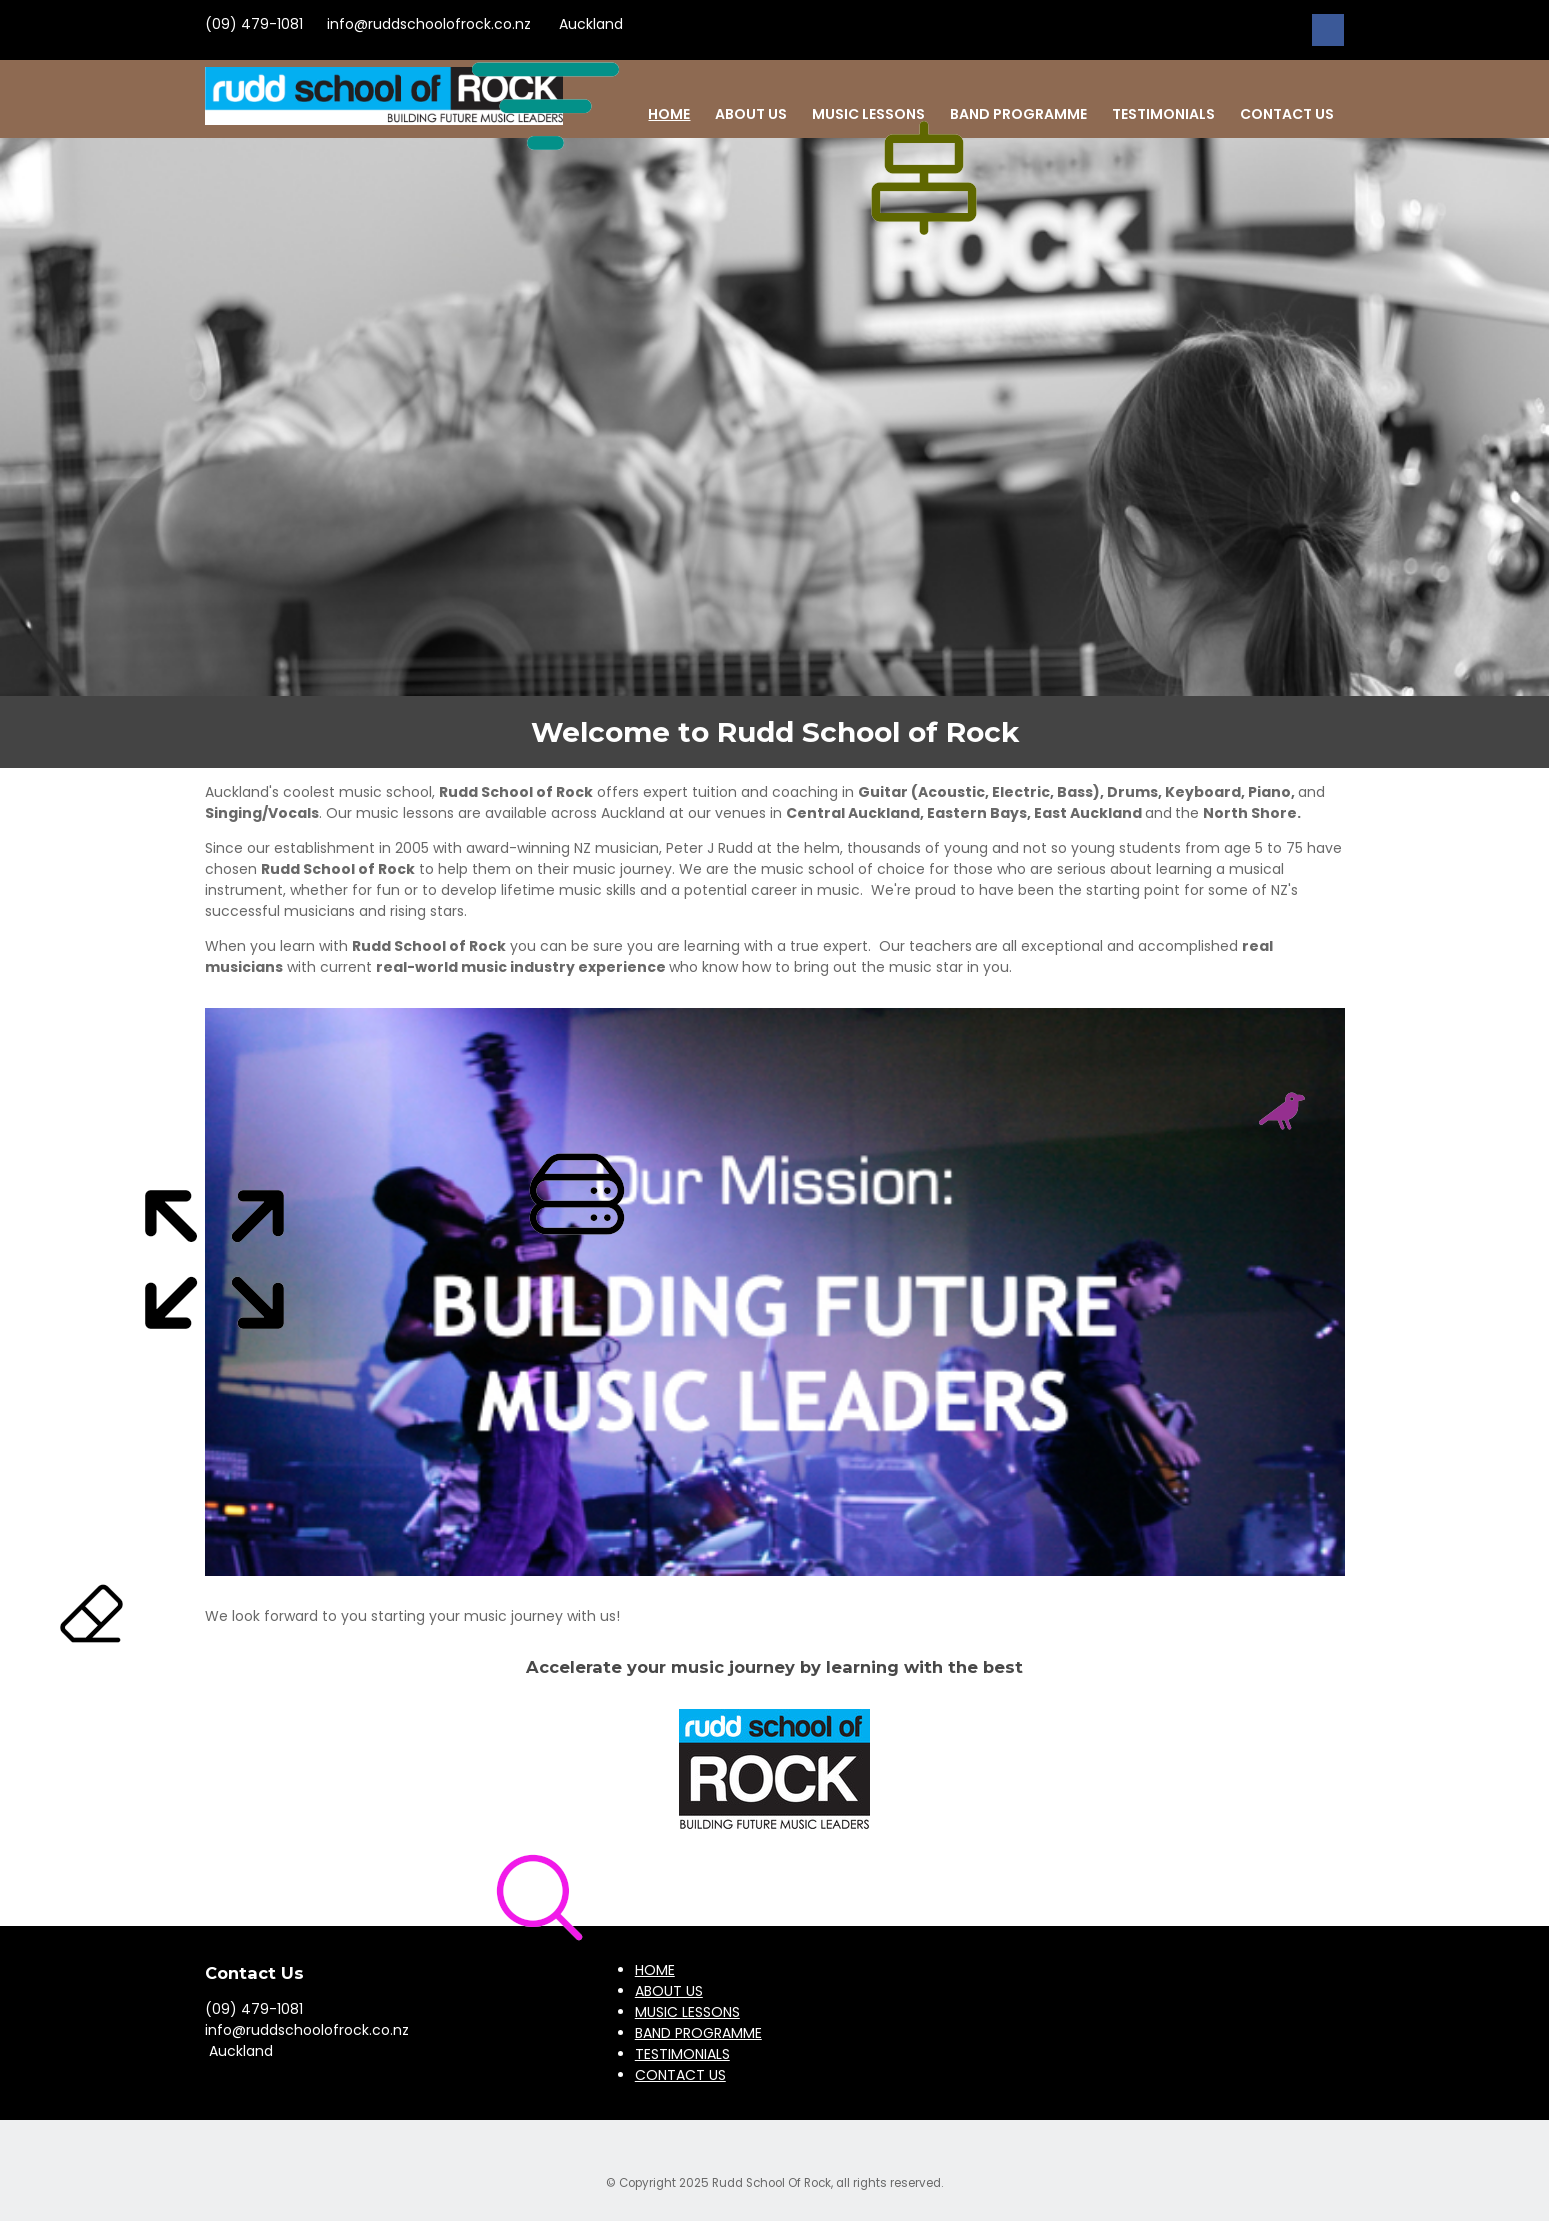 The image size is (1549, 2221). What do you see at coordinates (924, 178) in the screenshot?
I see `align objects to horizontal center` at bounding box center [924, 178].